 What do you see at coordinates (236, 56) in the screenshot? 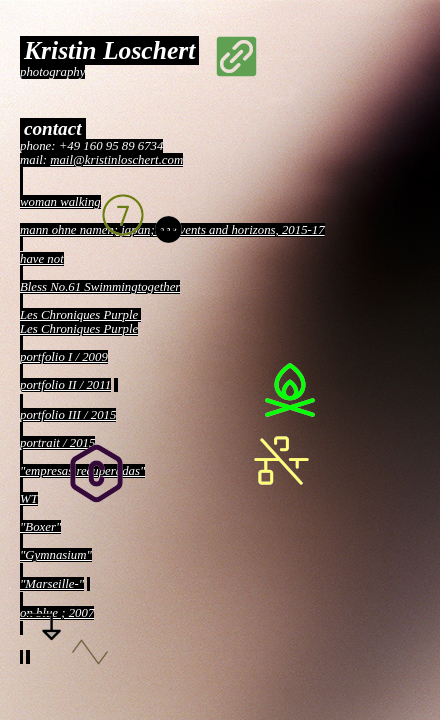
I see `copy link to clipboard` at bounding box center [236, 56].